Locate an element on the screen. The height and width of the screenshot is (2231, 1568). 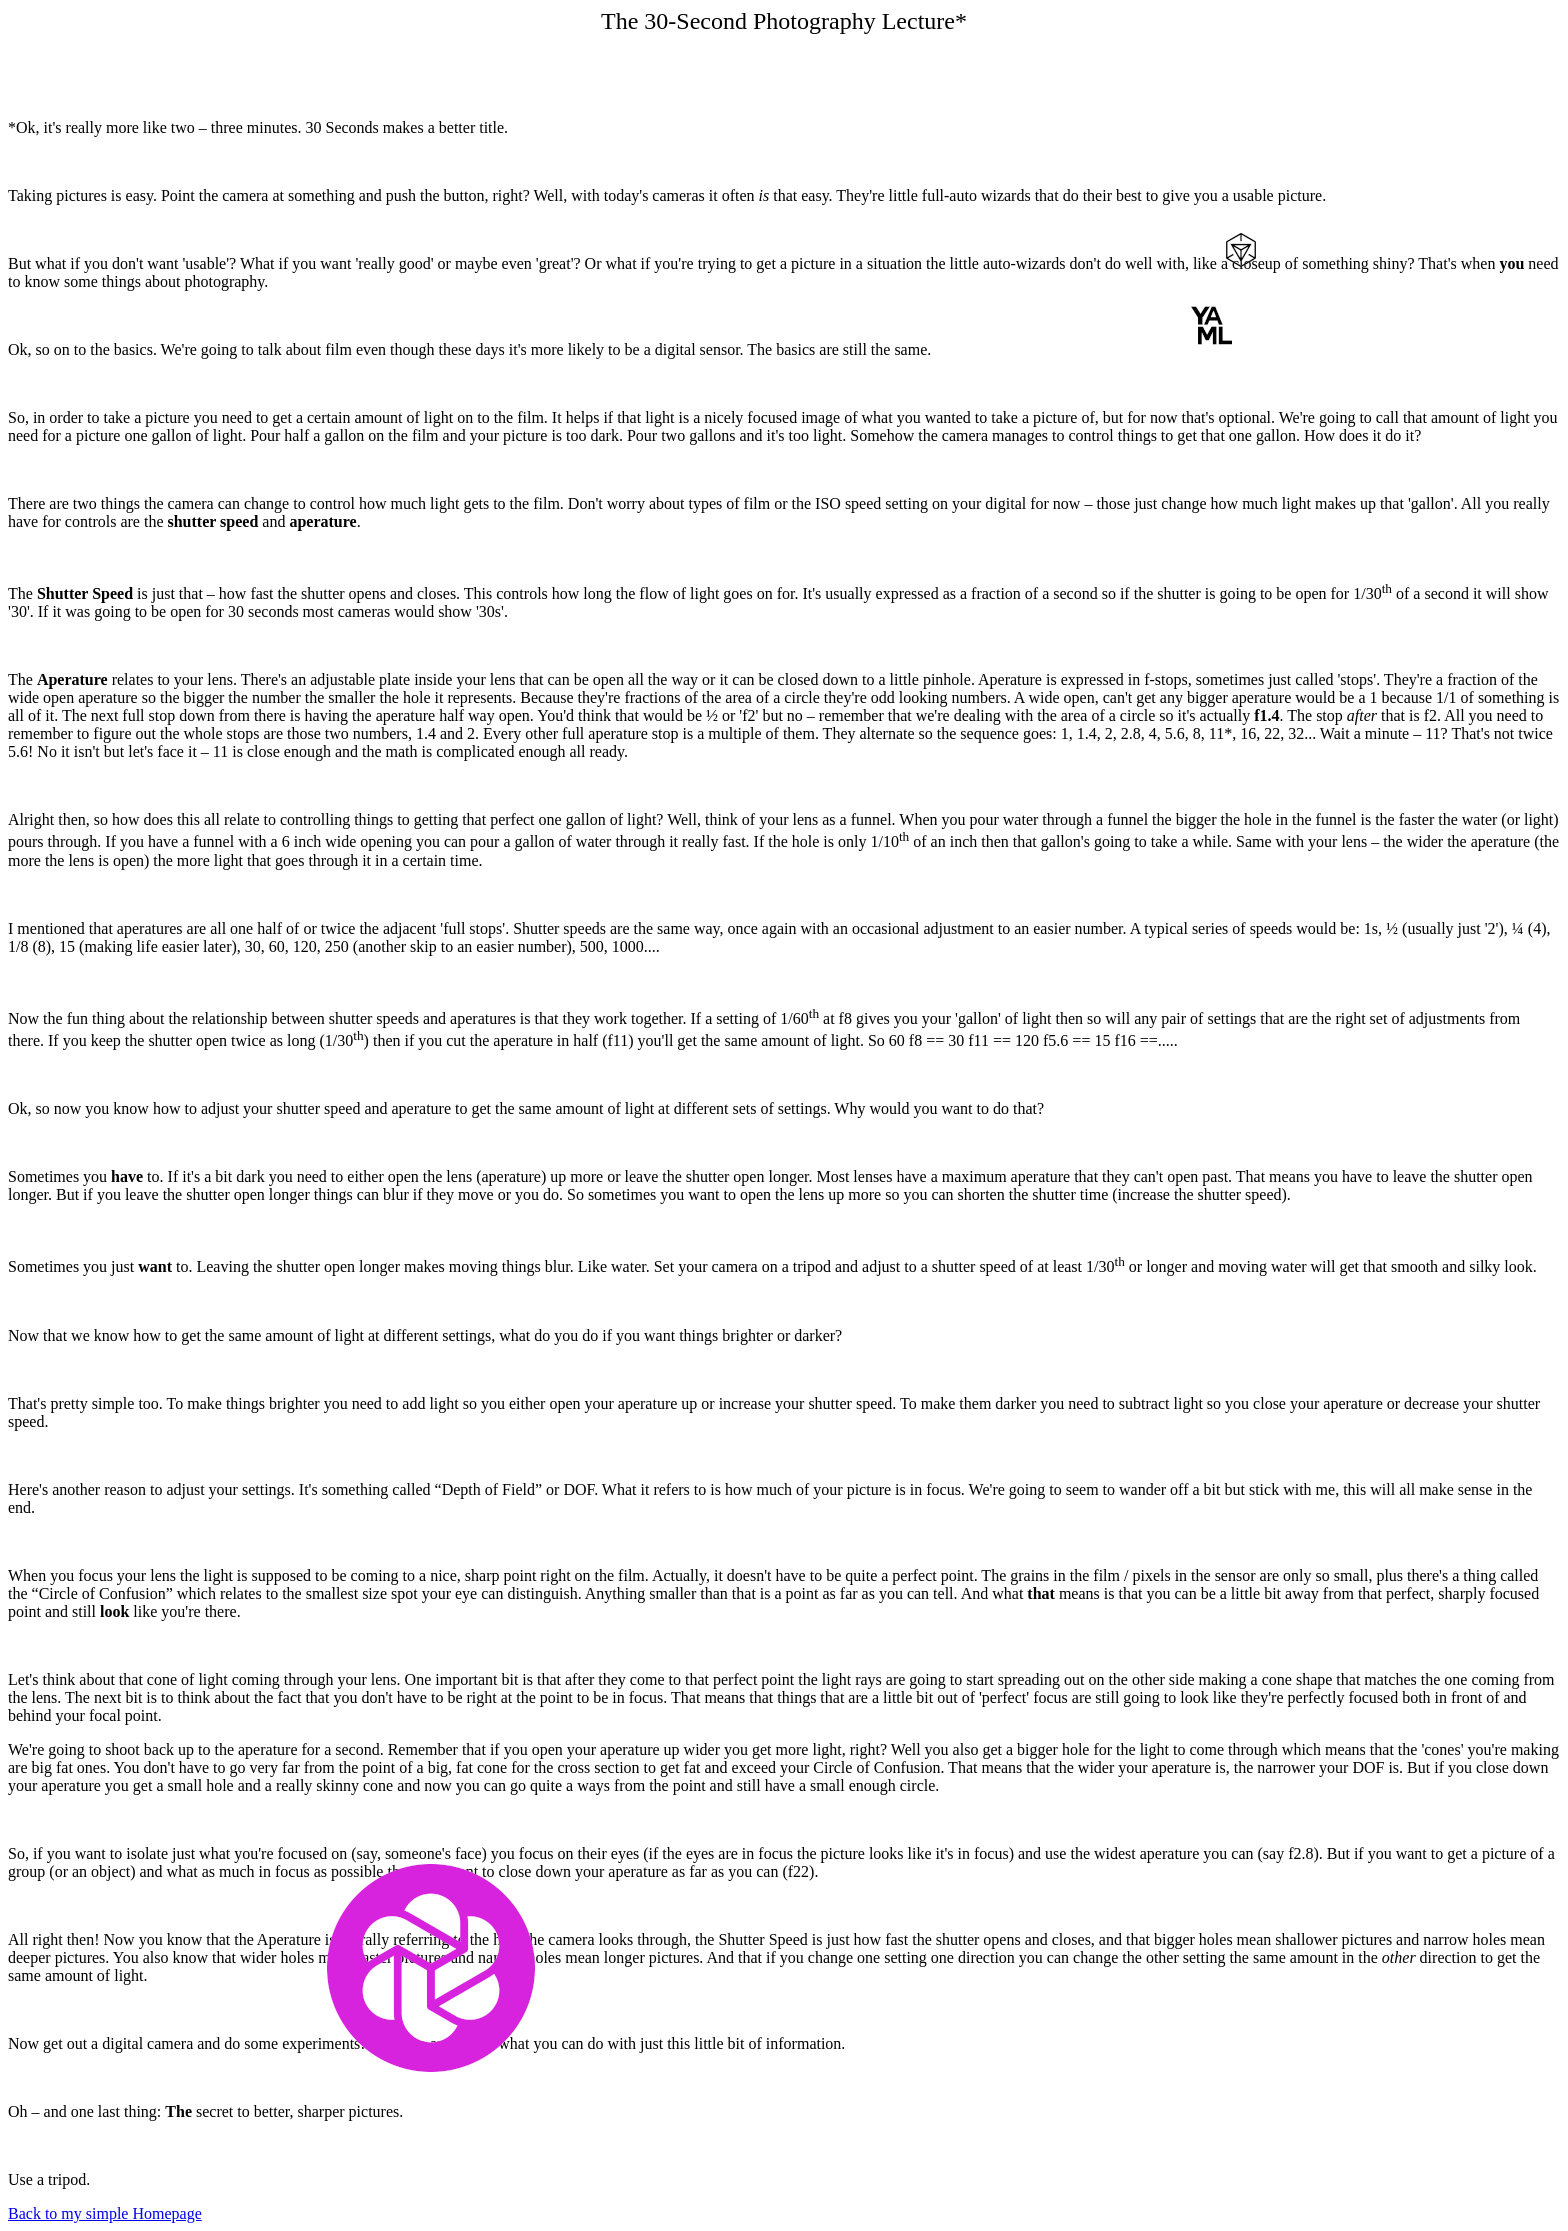
indicates a YAML configuration file is located at coordinates (1211, 325).